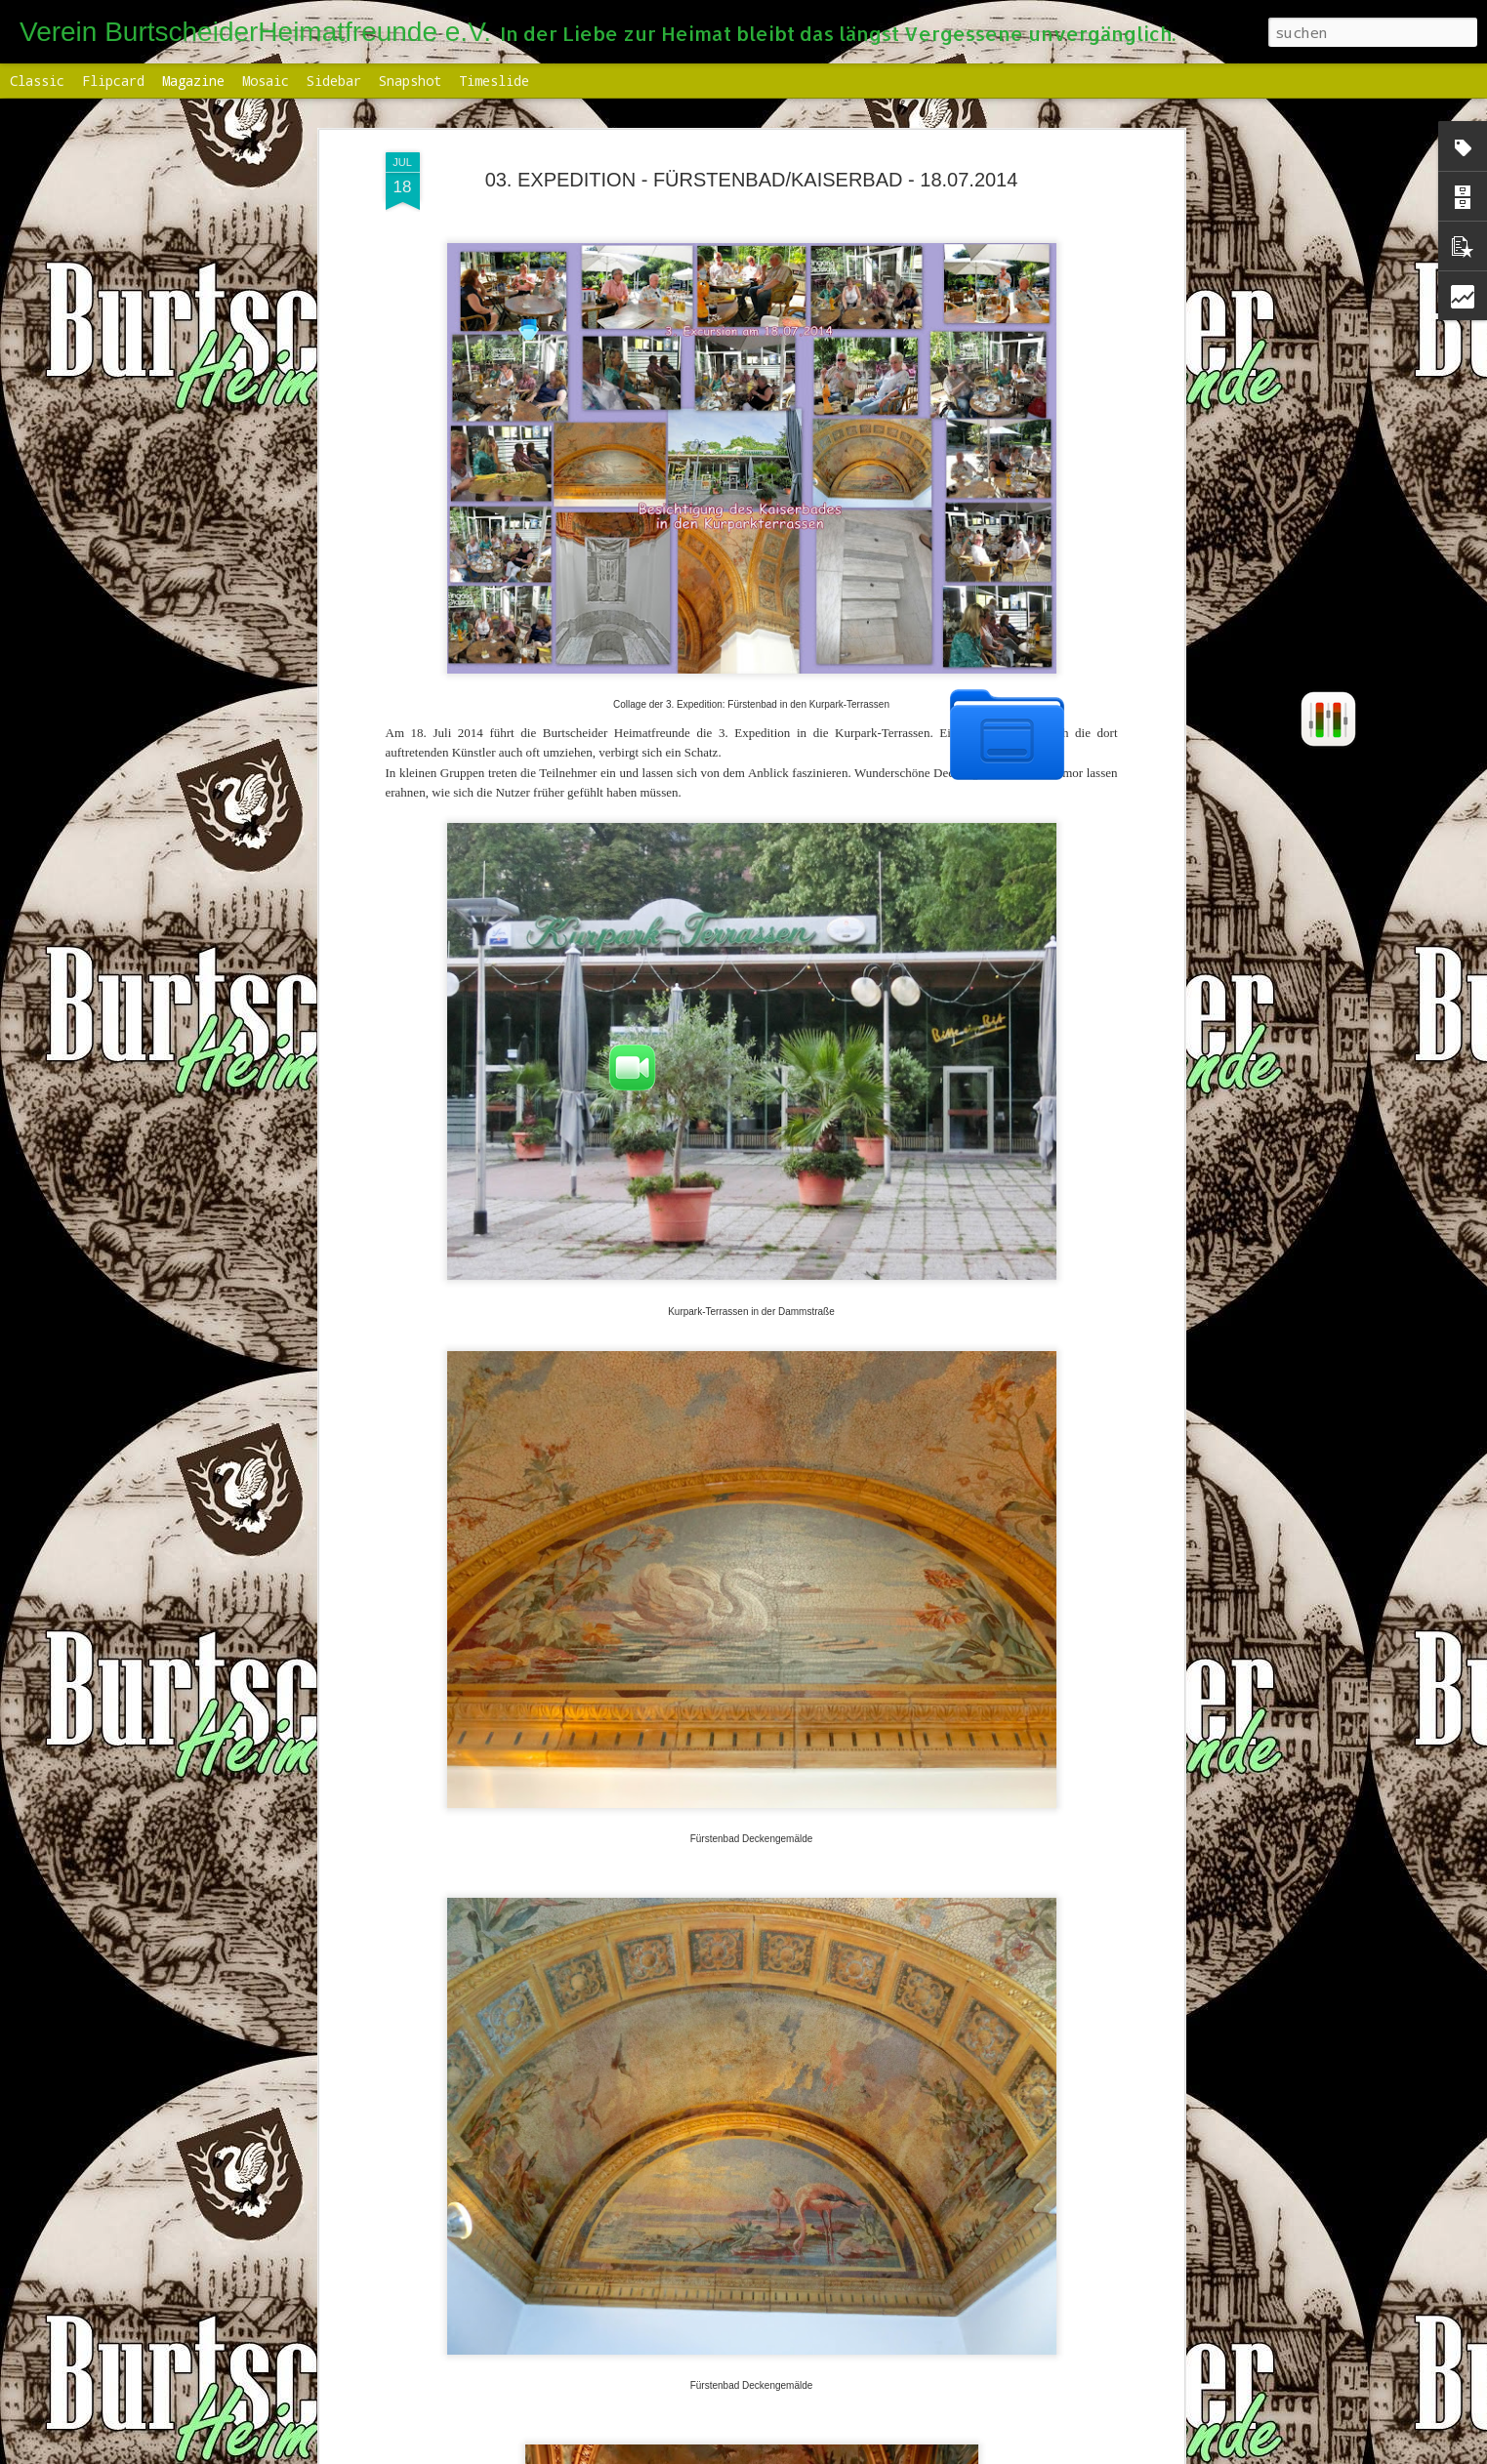 The height and width of the screenshot is (2464, 1487). I want to click on open the warehouse app for managing software packages, so click(528, 329).